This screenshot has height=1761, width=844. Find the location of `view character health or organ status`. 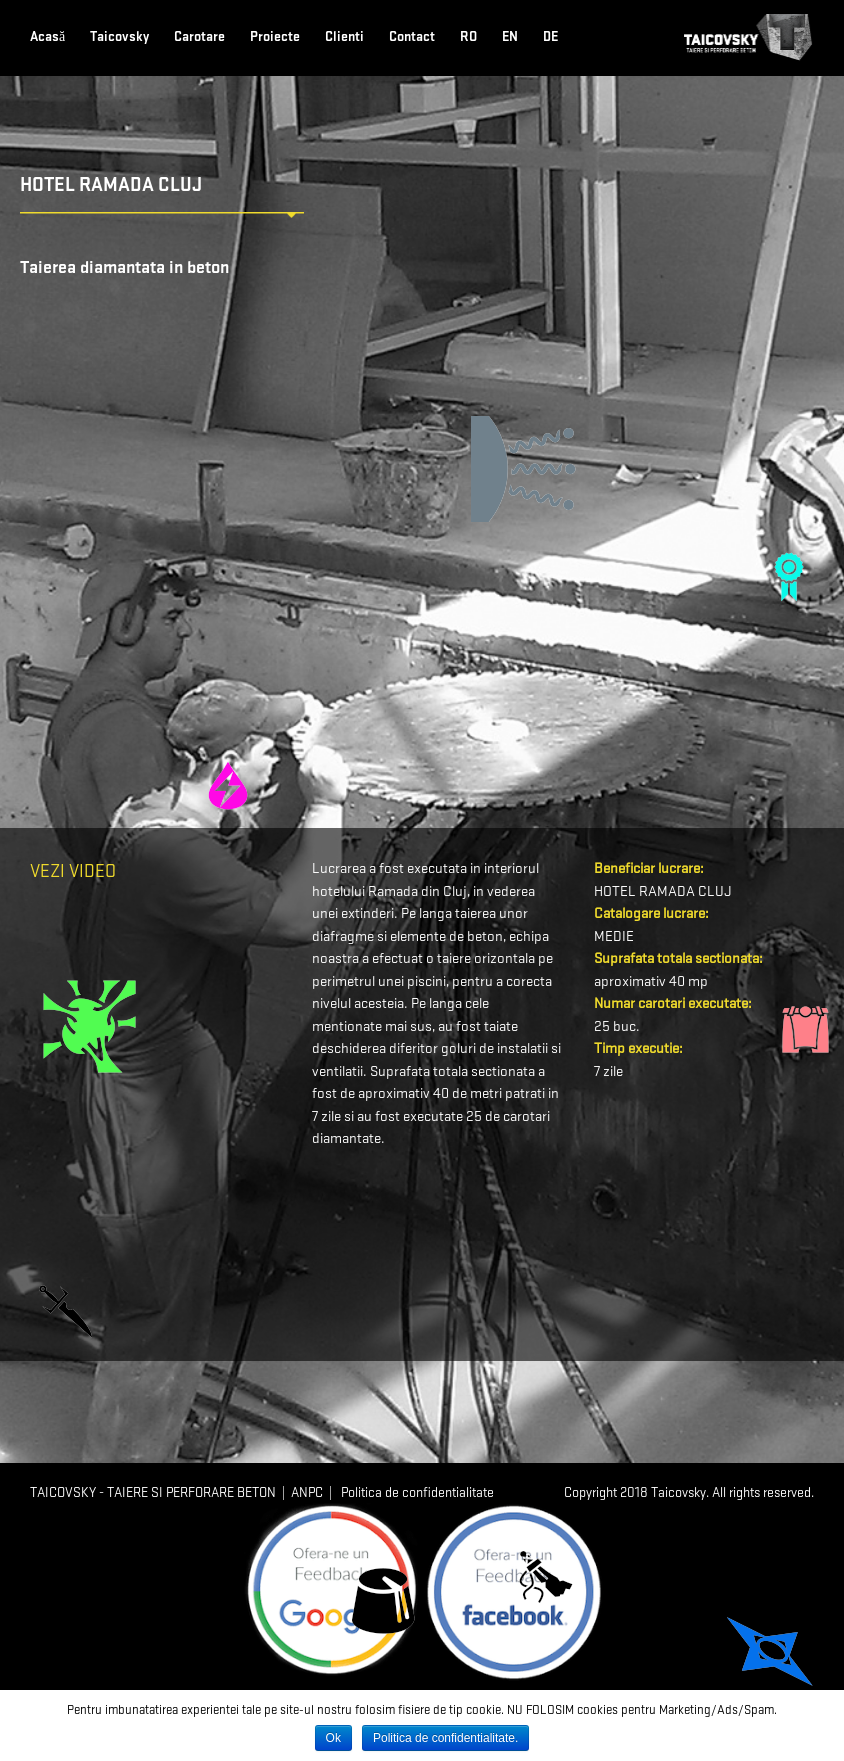

view character health or organ status is located at coordinates (89, 1026).